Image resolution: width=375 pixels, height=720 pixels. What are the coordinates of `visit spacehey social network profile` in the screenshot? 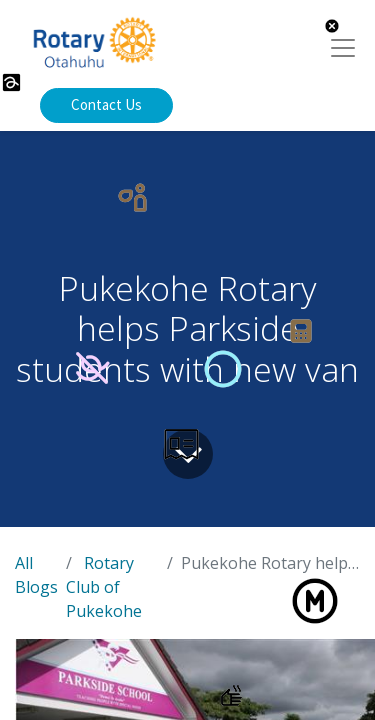 It's located at (132, 197).